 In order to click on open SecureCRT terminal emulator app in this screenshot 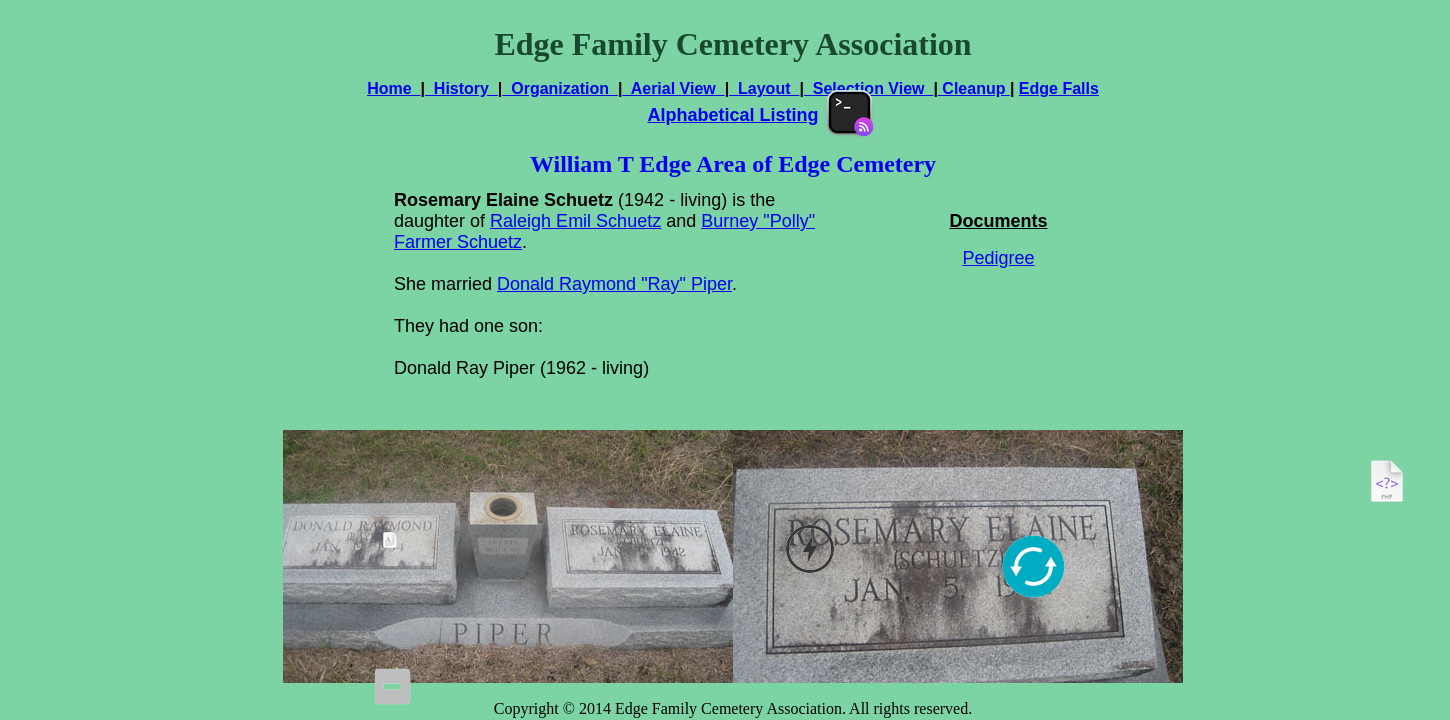, I will do `click(849, 112)`.